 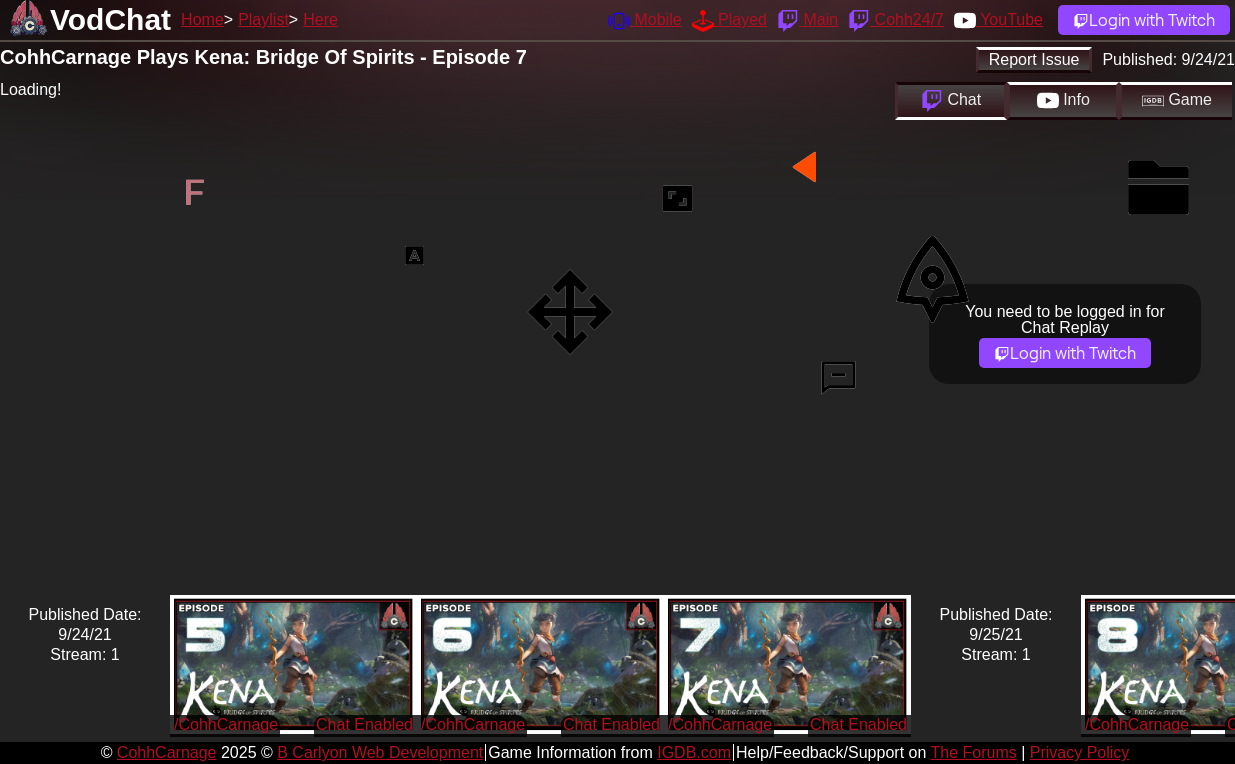 What do you see at coordinates (193, 191) in the screenshot?
I see `switch to sans-serif font style` at bounding box center [193, 191].